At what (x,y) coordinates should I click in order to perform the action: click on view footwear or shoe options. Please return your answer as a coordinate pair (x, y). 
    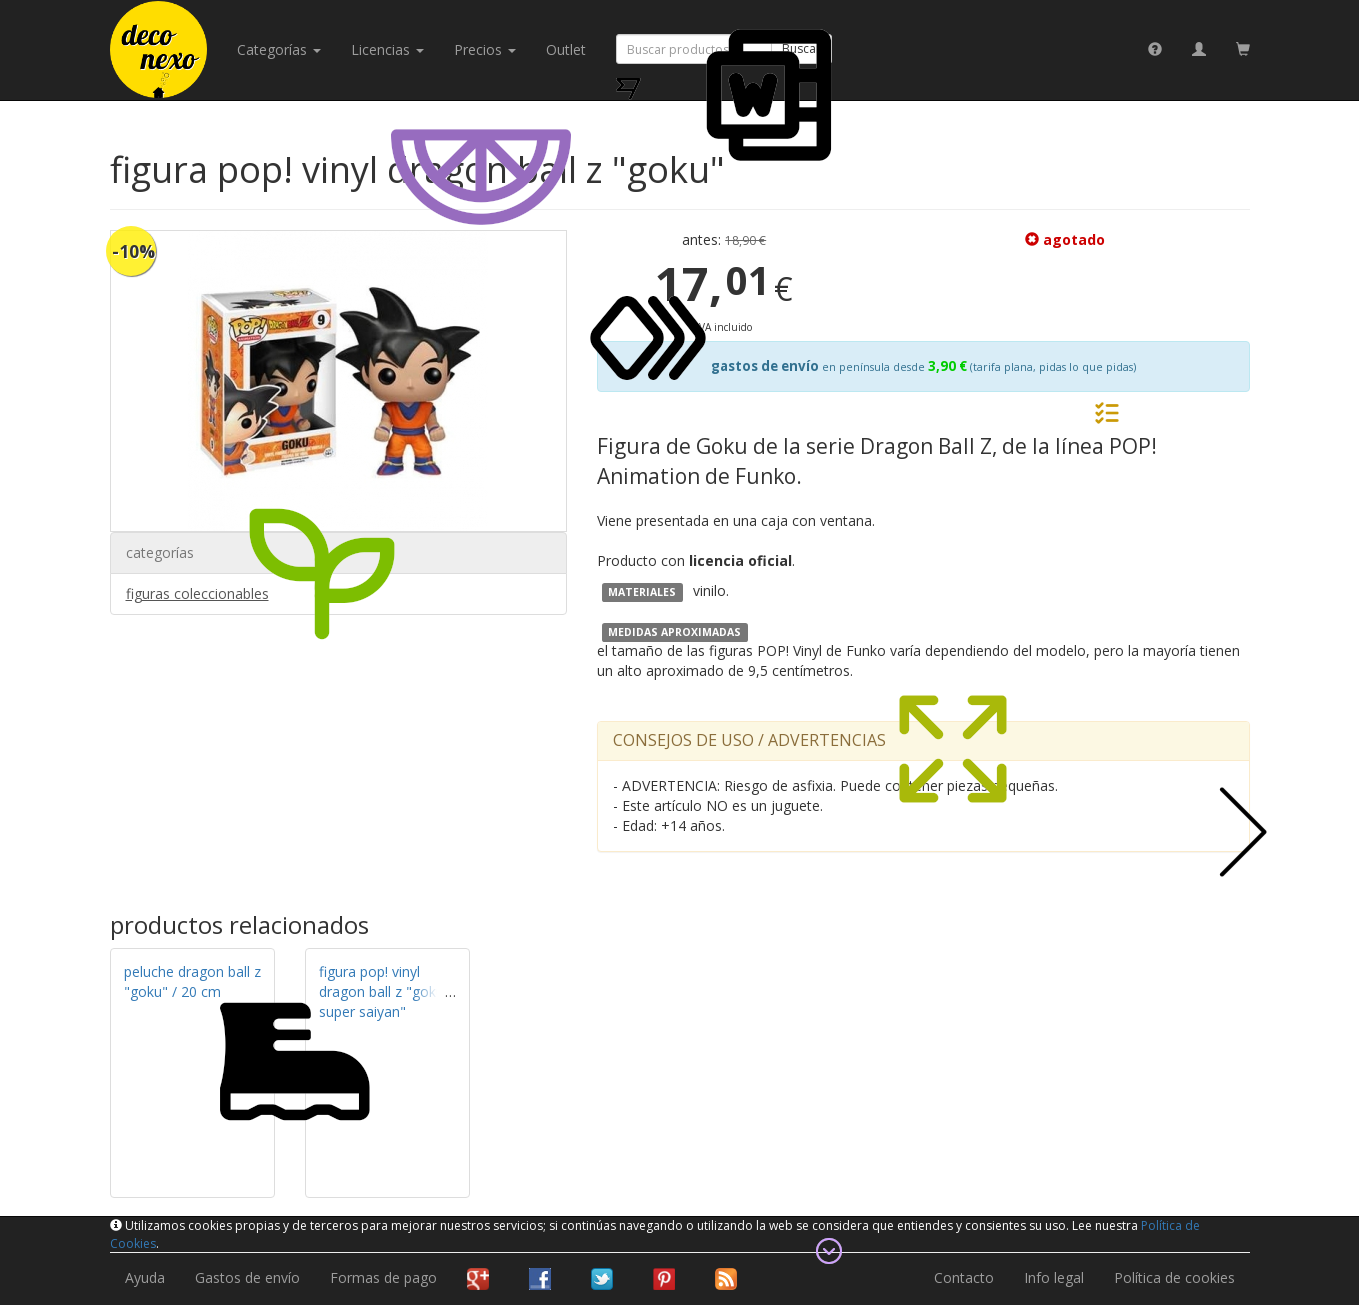
    Looking at the image, I should click on (289, 1061).